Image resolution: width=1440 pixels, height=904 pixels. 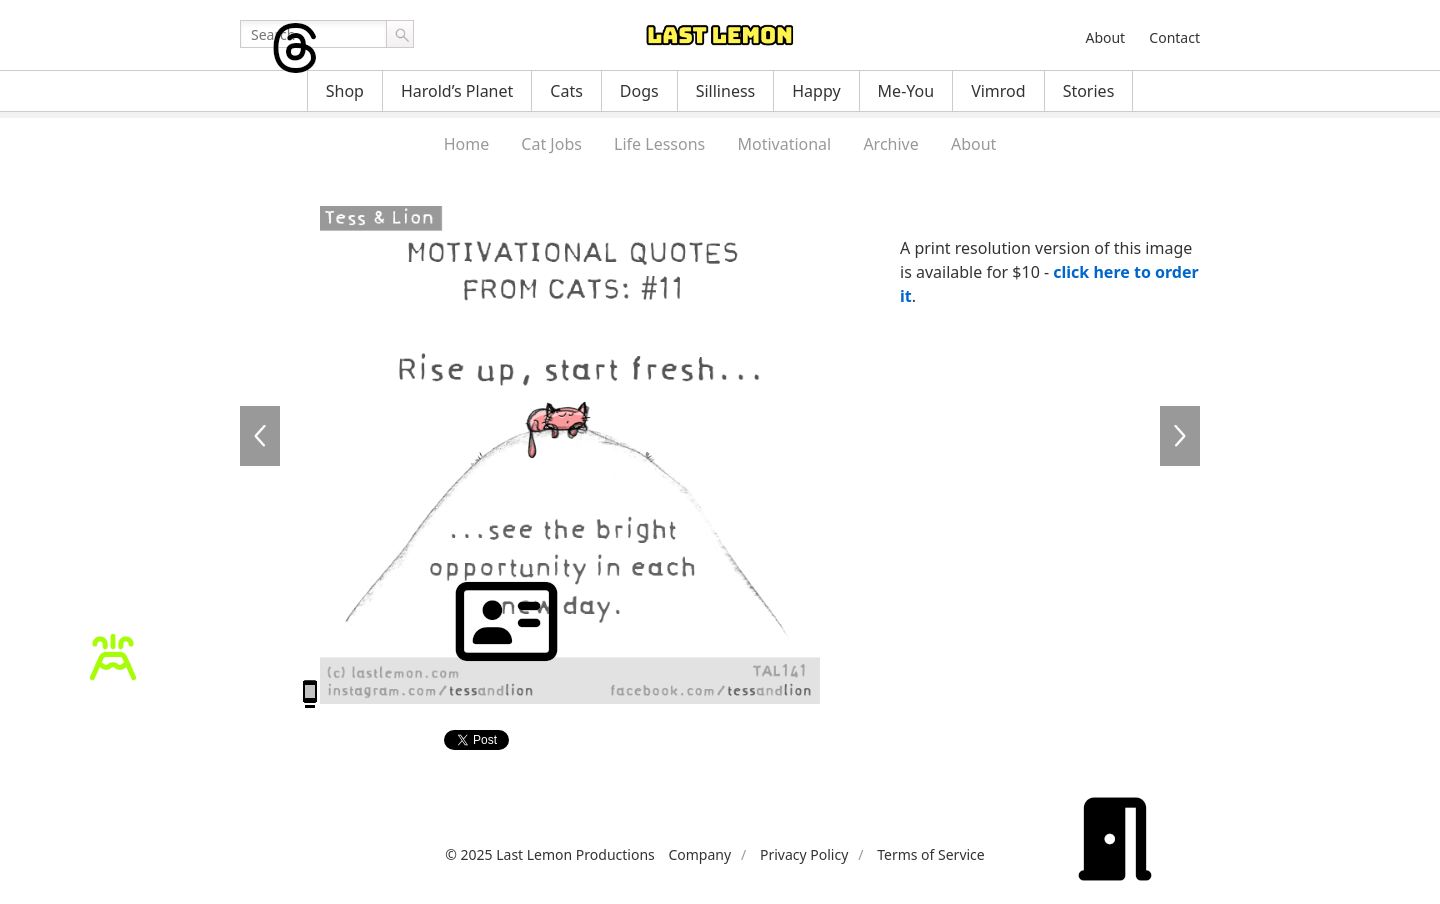 What do you see at coordinates (113, 657) in the screenshot?
I see `indicates volcanic or geothermal activity` at bounding box center [113, 657].